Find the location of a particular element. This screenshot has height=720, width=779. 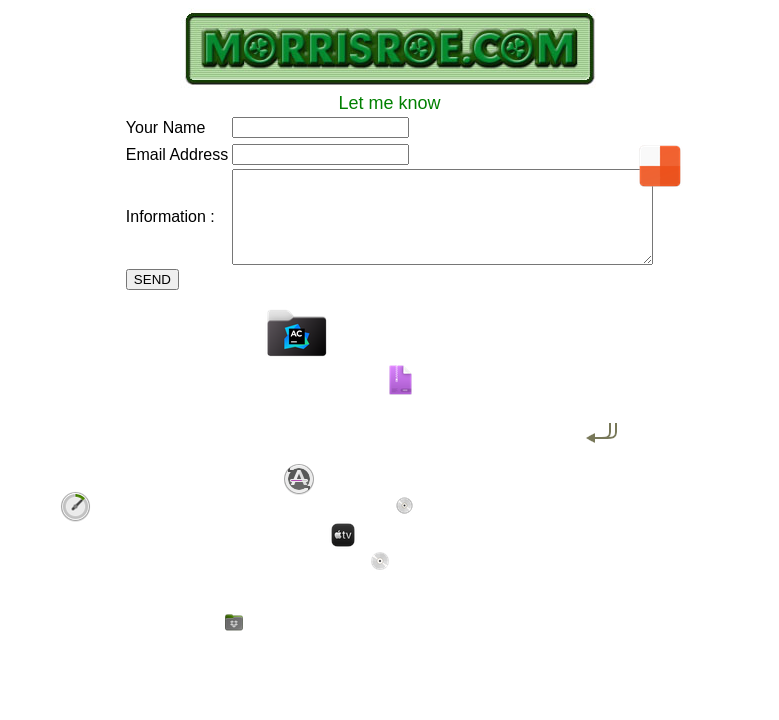

reply to all recipients of an email is located at coordinates (601, 431).